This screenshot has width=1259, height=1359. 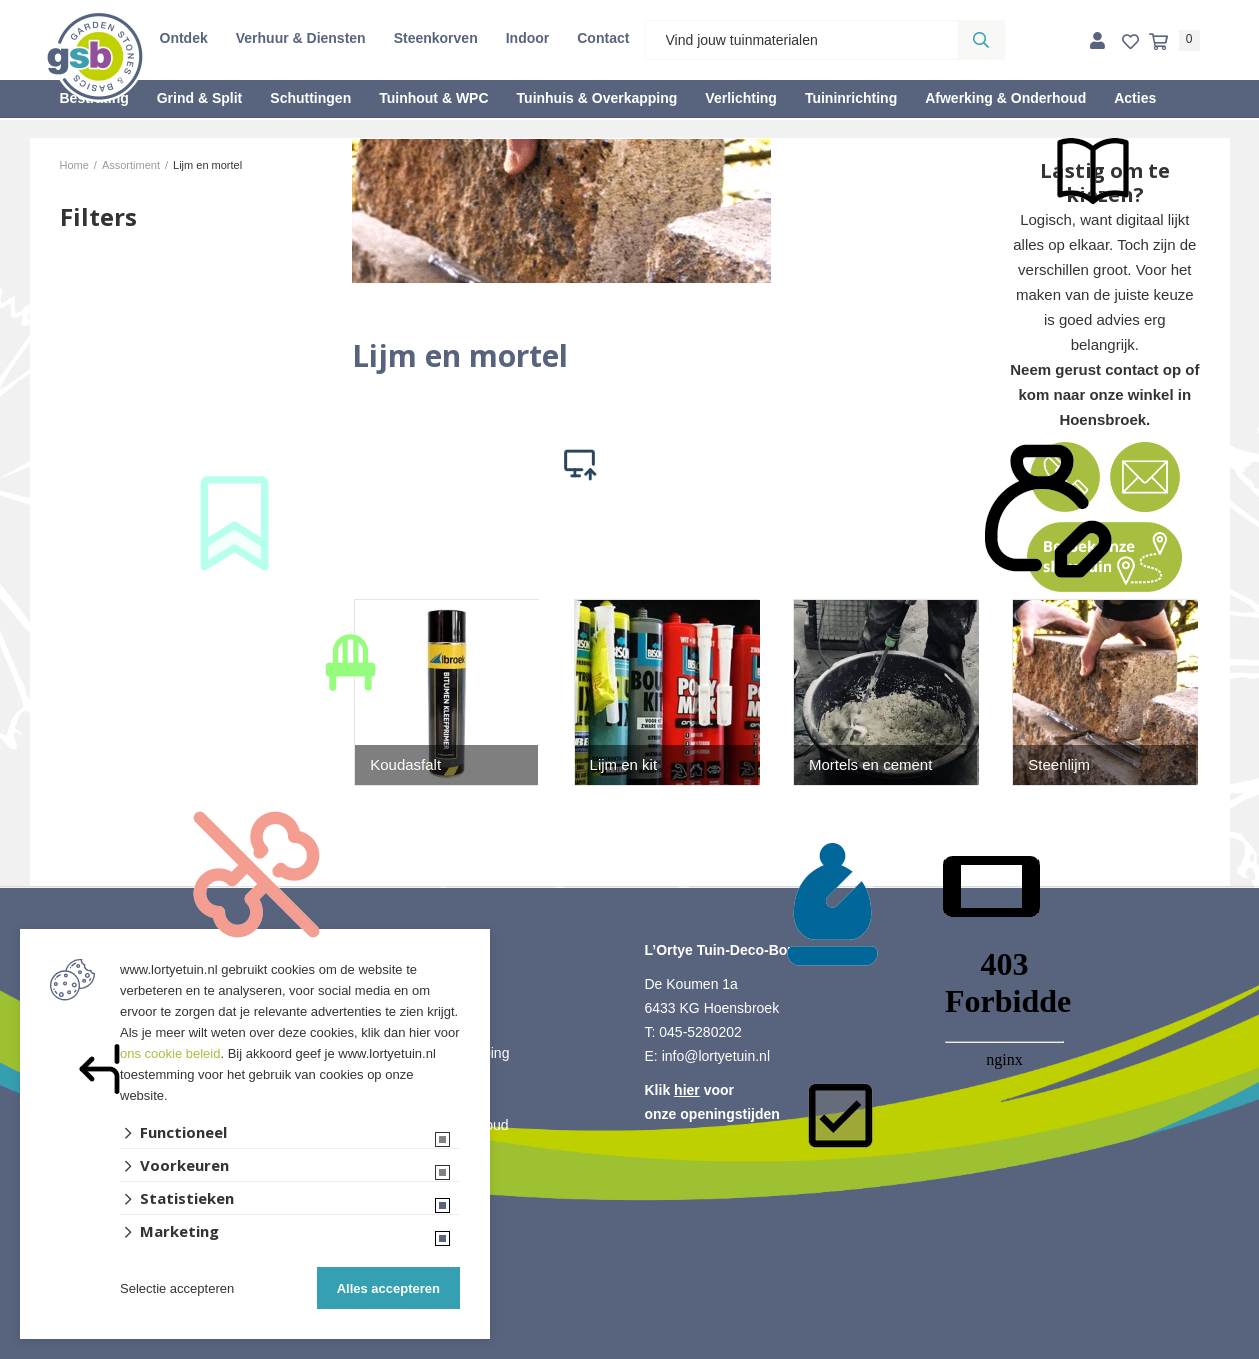 What do you see at coordinates (579, 463) in the screenshot?
I see `upload content to desktop` at bounding box center [579, 463].